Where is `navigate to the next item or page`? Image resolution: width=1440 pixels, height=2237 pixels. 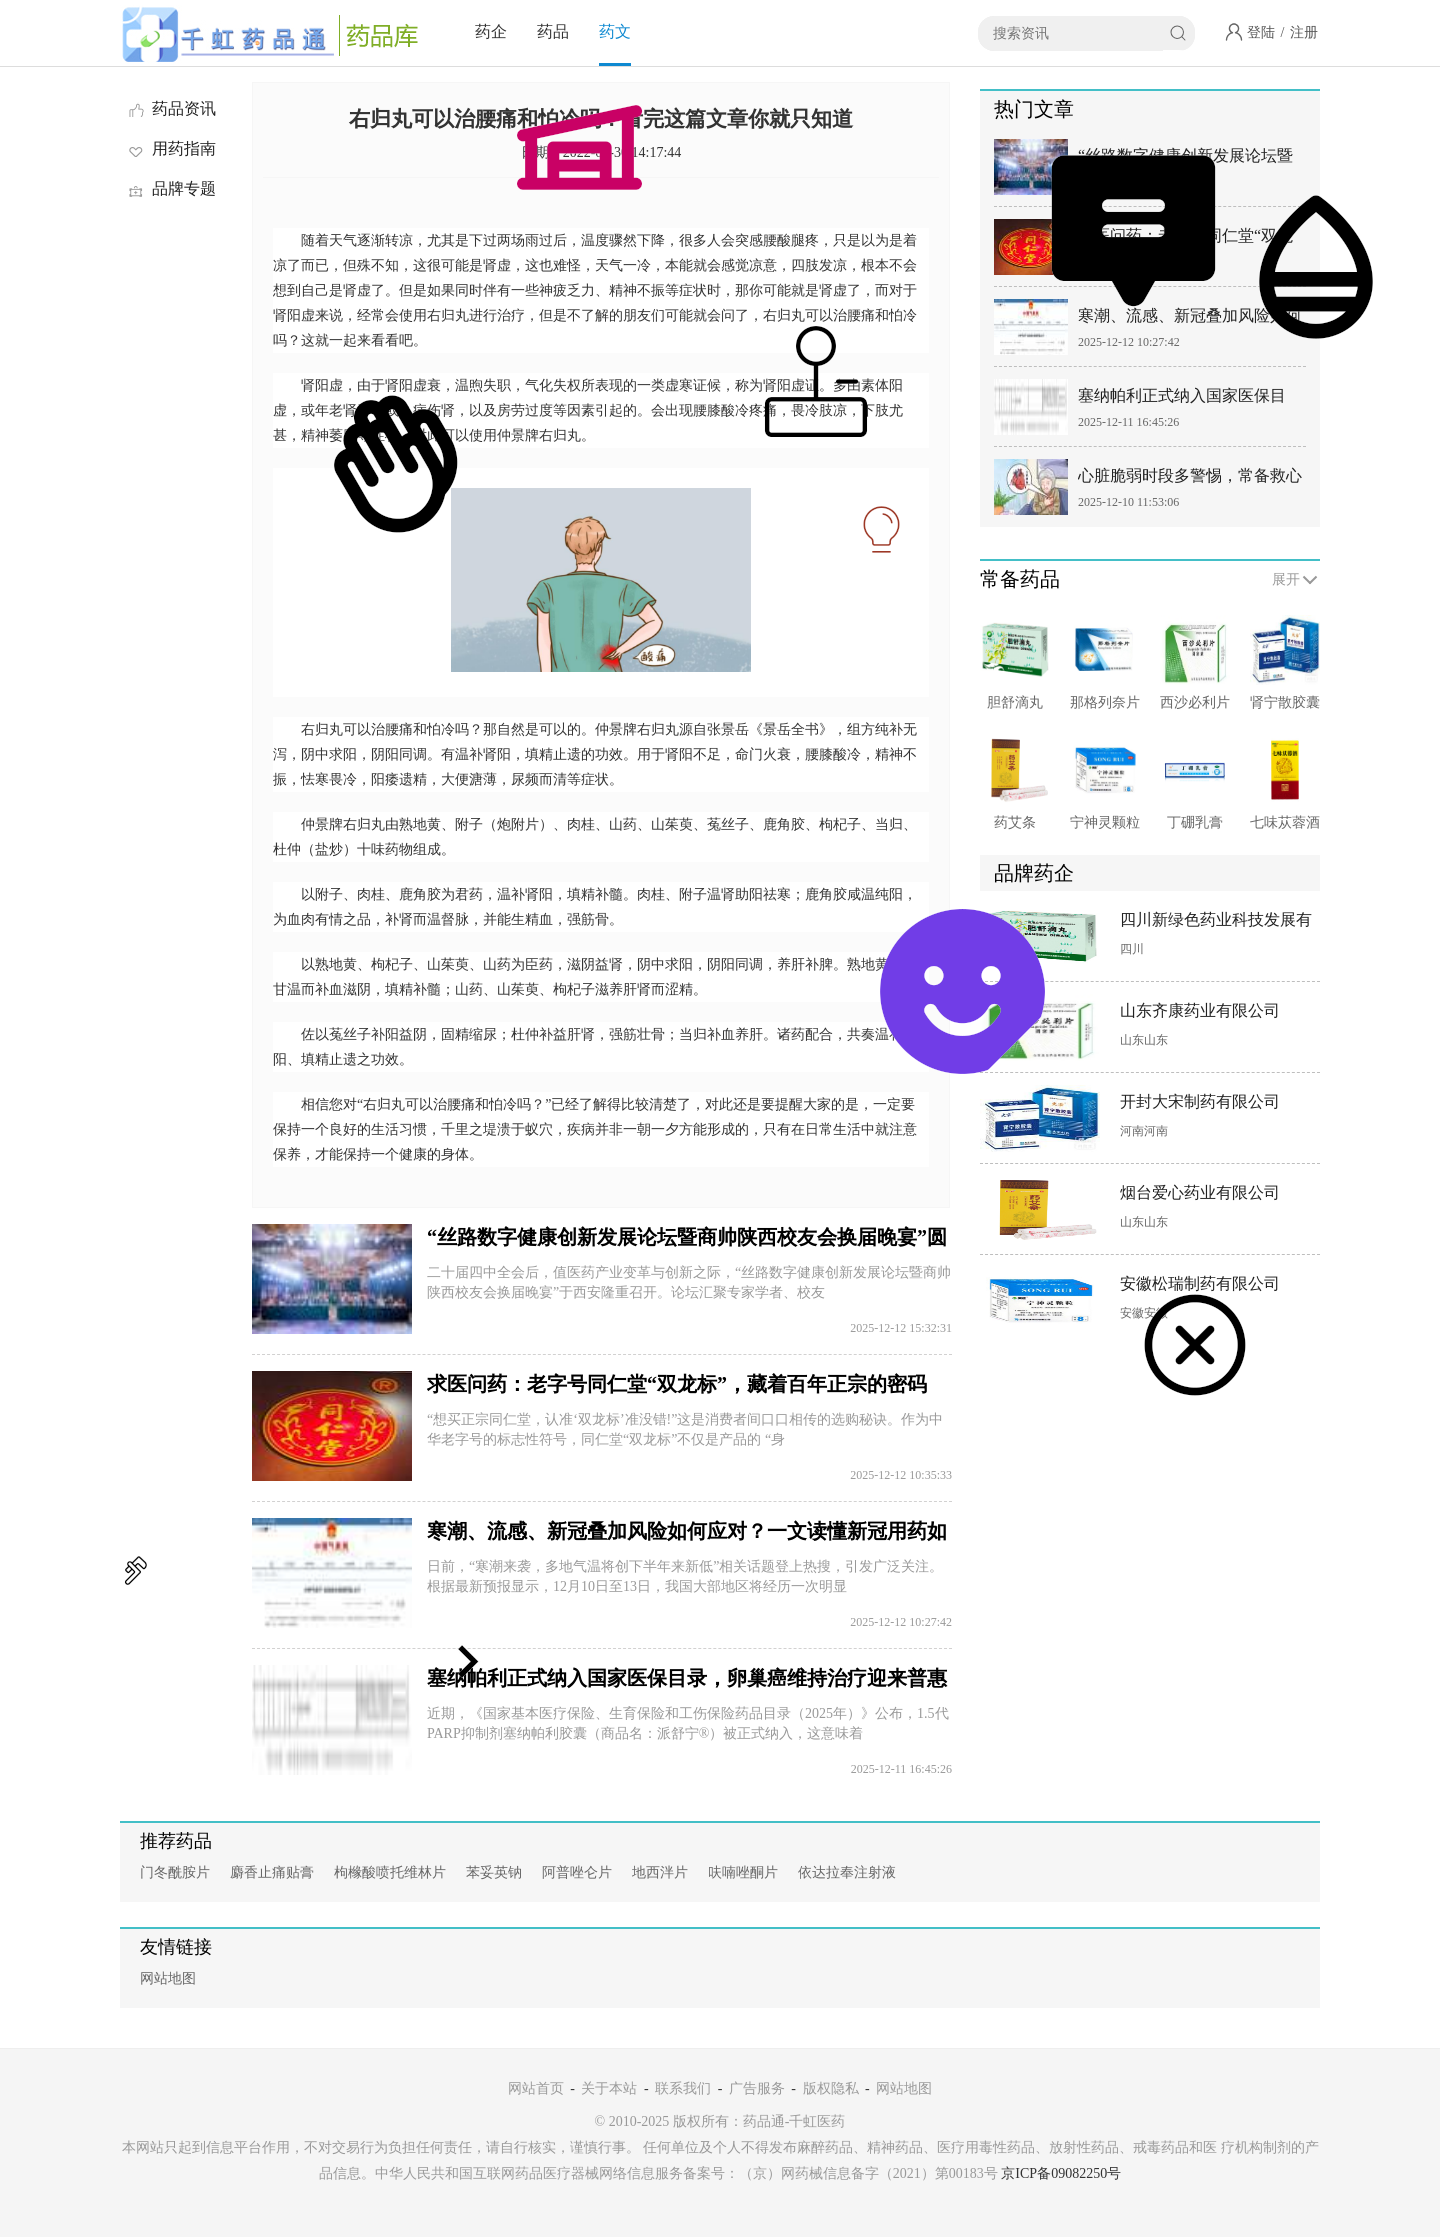 navigate to the next item or page is located at coordinates (467, 1661).